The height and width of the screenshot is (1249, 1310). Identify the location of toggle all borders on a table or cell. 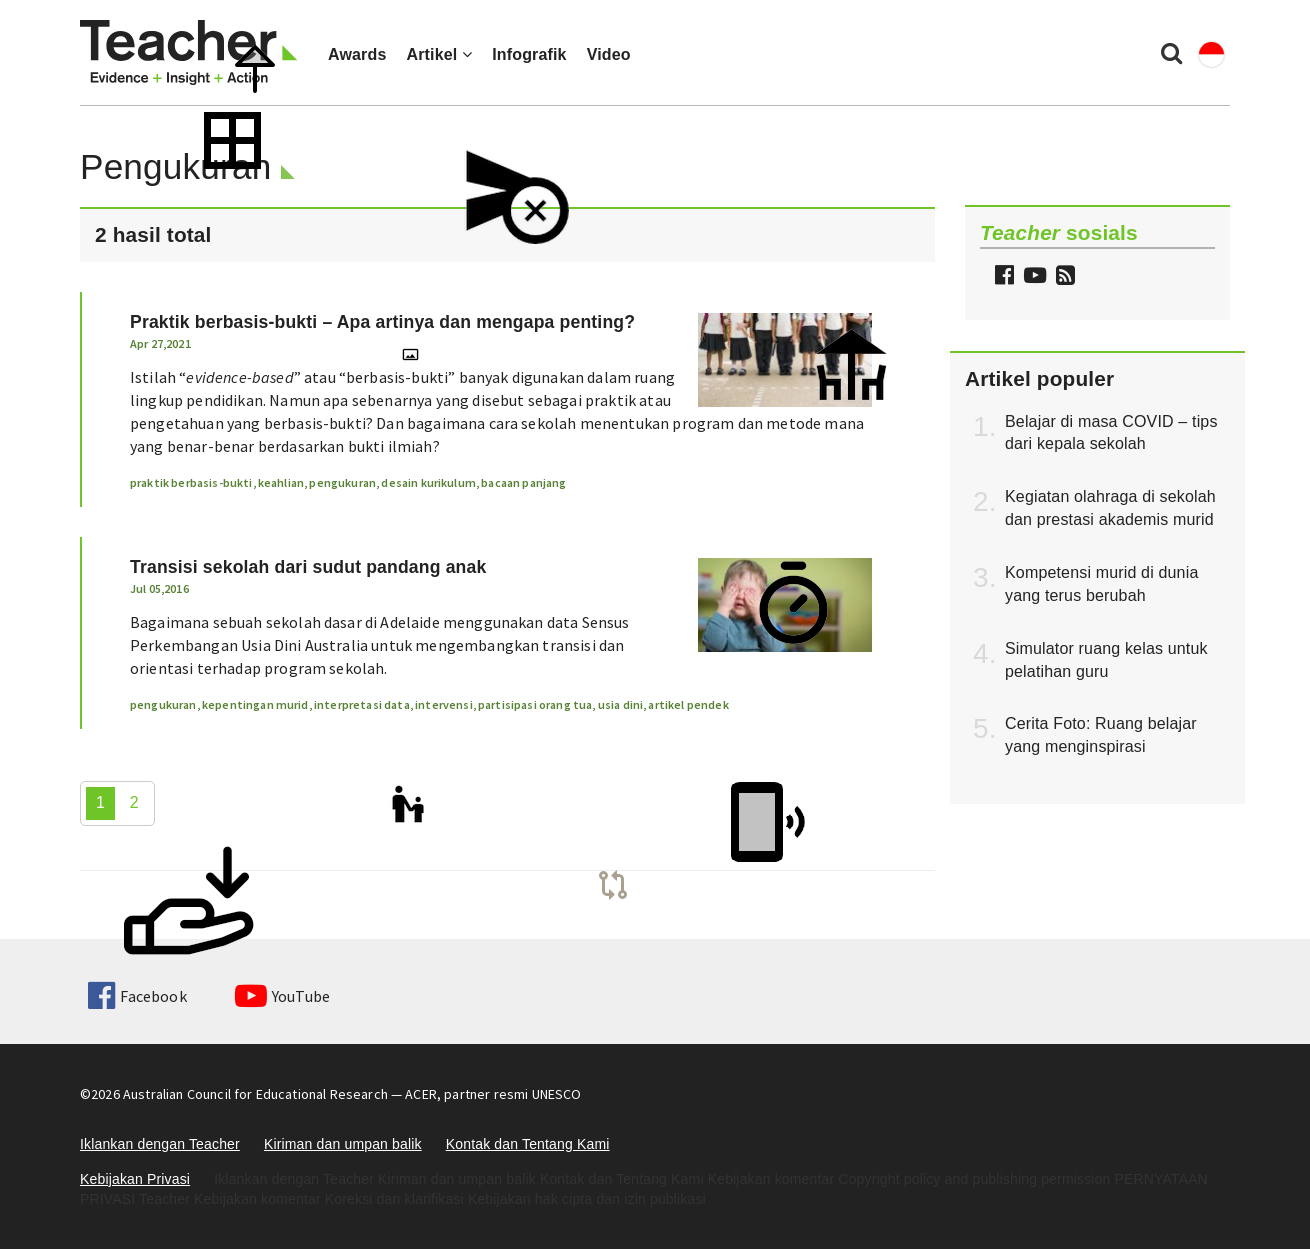
(232, 140).